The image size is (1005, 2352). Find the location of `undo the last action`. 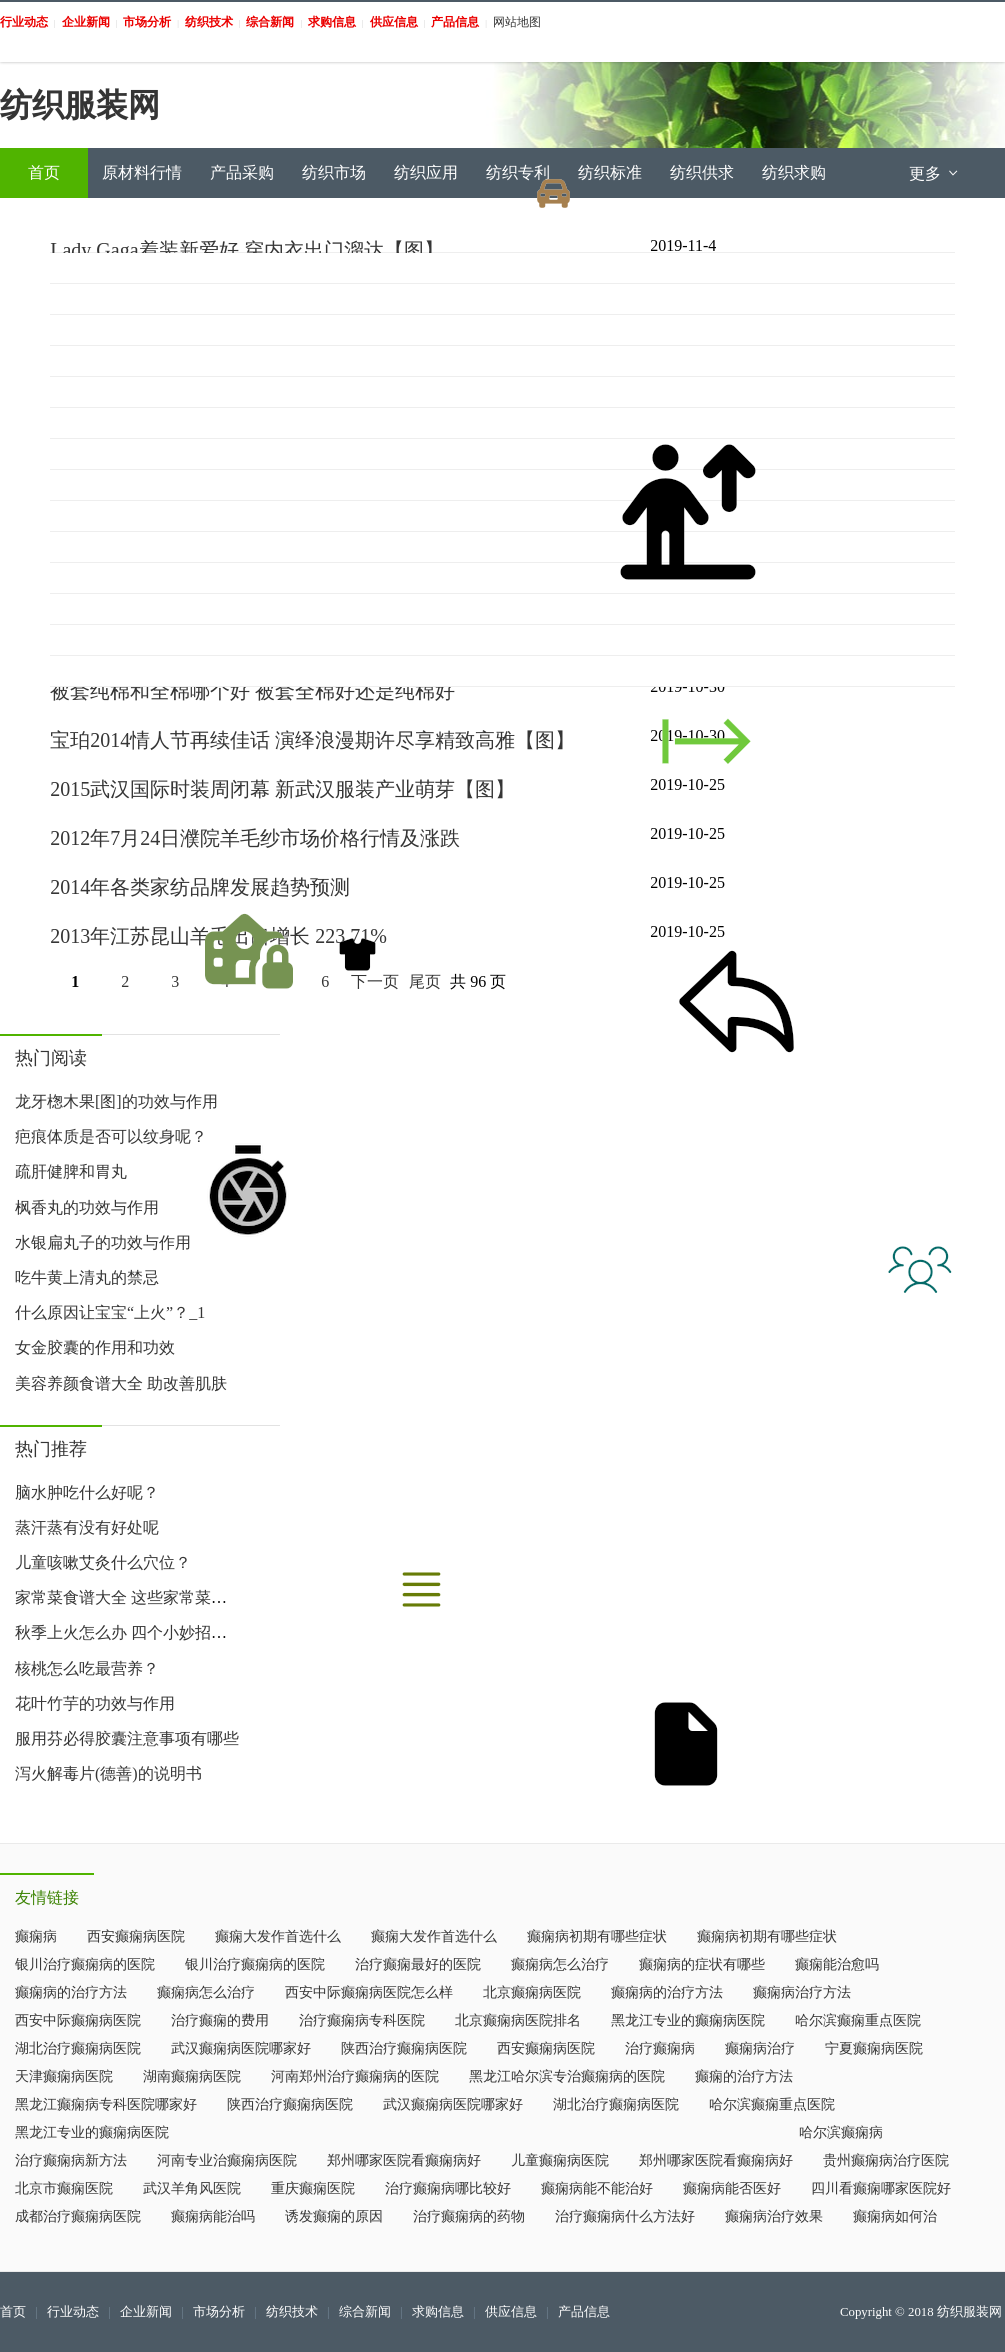

undo the last action is located at coordinates (736, 1001).